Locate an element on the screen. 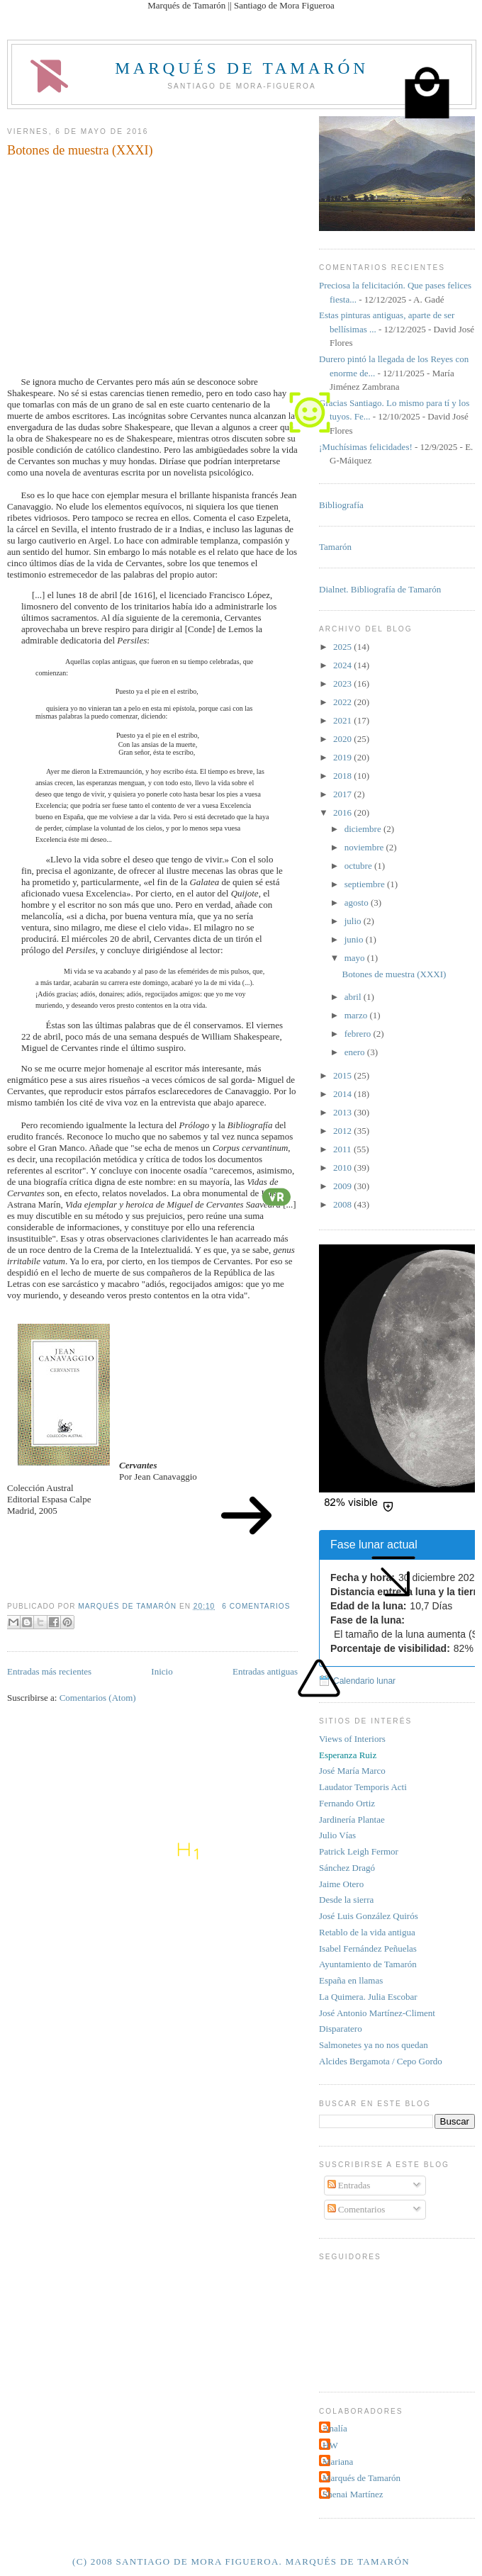 This screenshot has width=482, height=2576. add new security protection is located at coordinates (388, 1506).